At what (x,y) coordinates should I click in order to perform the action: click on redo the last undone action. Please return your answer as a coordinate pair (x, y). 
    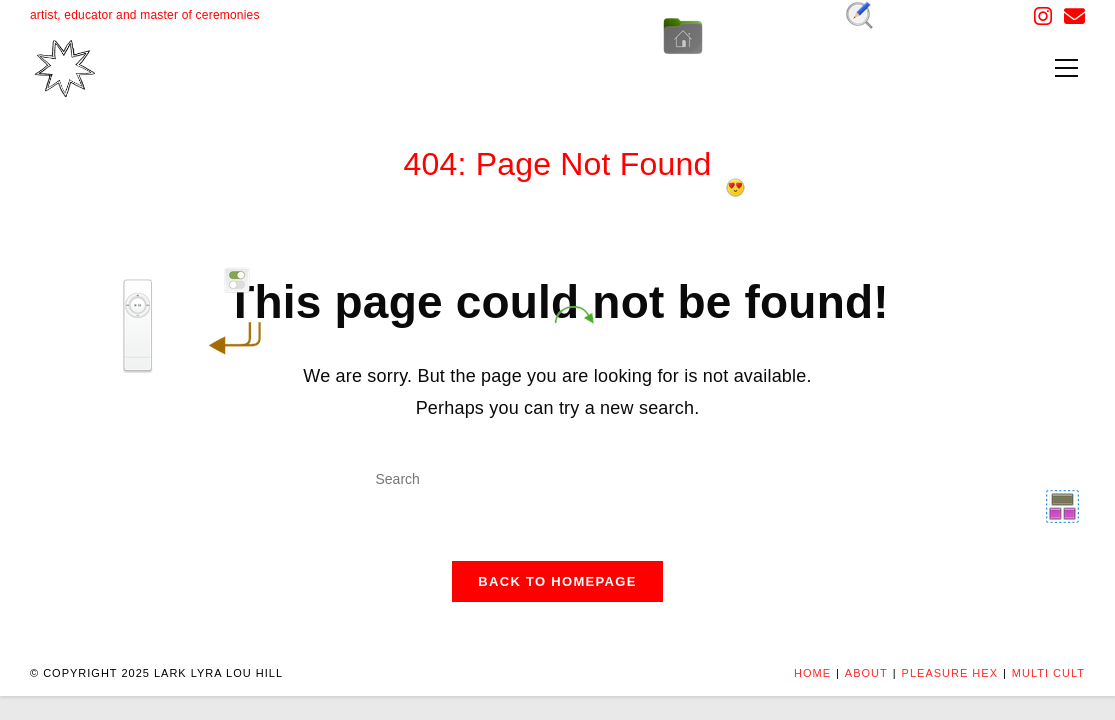
    Looking at the image, I should click on (574, 314).